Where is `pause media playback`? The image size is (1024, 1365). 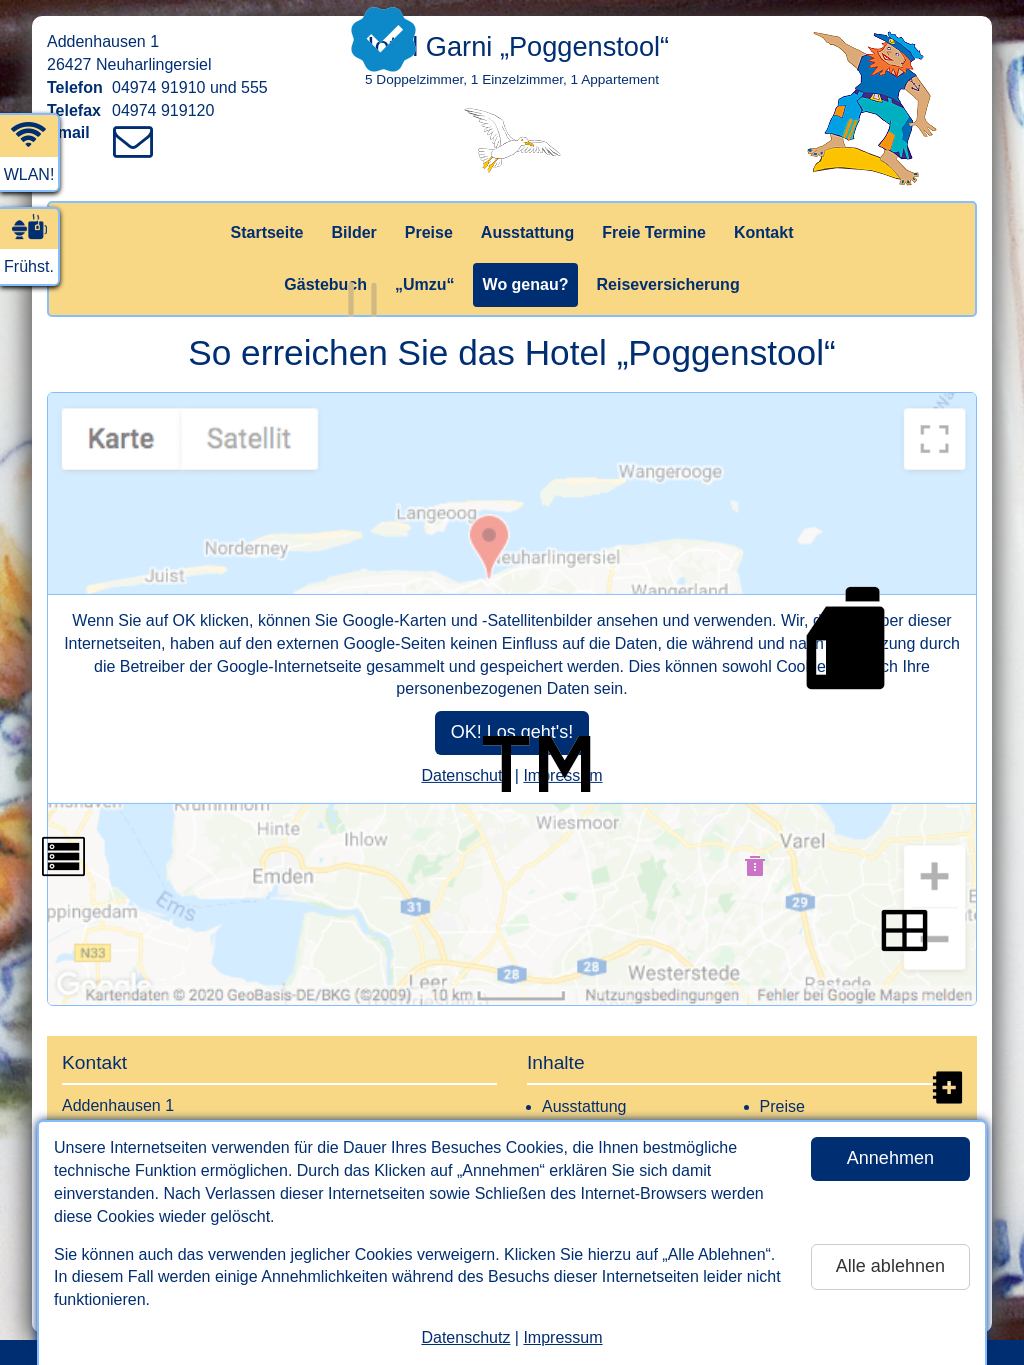
pause media playback is located at coordinates (362, 299).